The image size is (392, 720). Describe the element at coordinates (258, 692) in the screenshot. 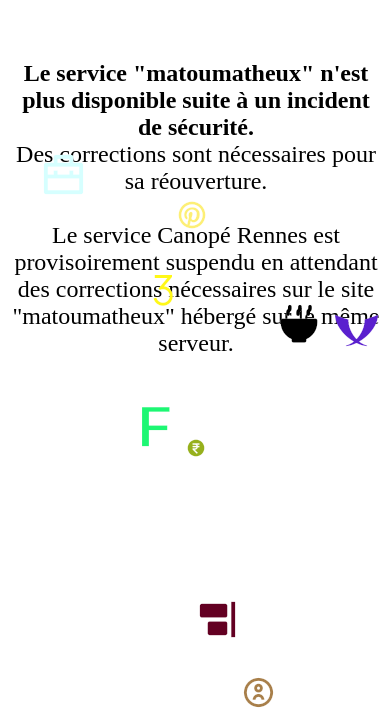

I see `access your account or profile` at that location.